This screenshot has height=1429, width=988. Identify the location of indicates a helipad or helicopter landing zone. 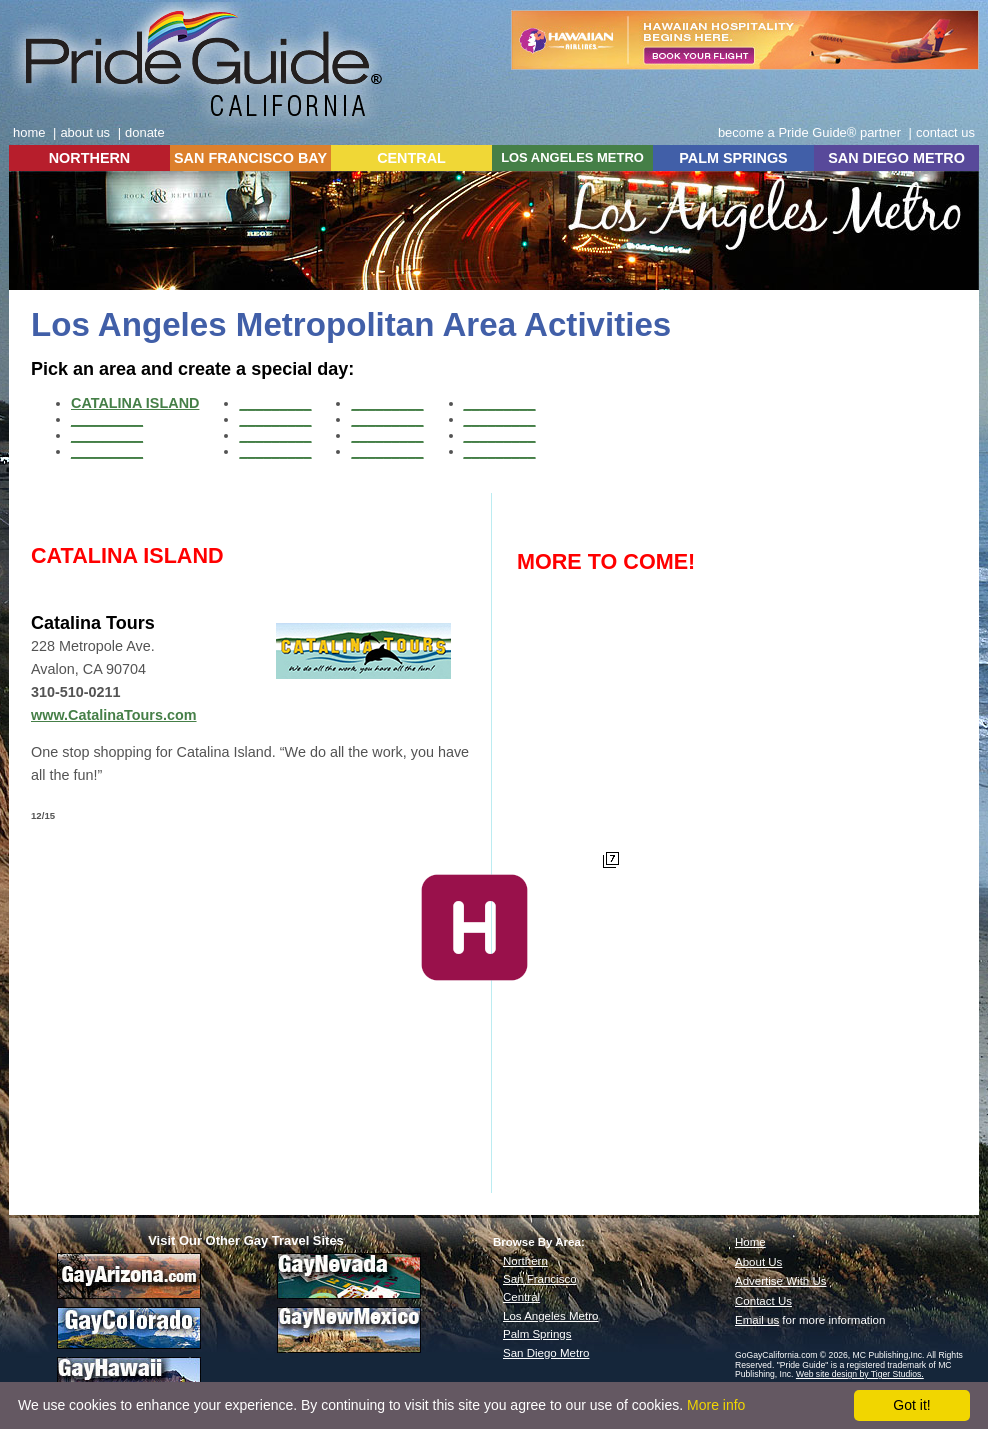
(474, 927).